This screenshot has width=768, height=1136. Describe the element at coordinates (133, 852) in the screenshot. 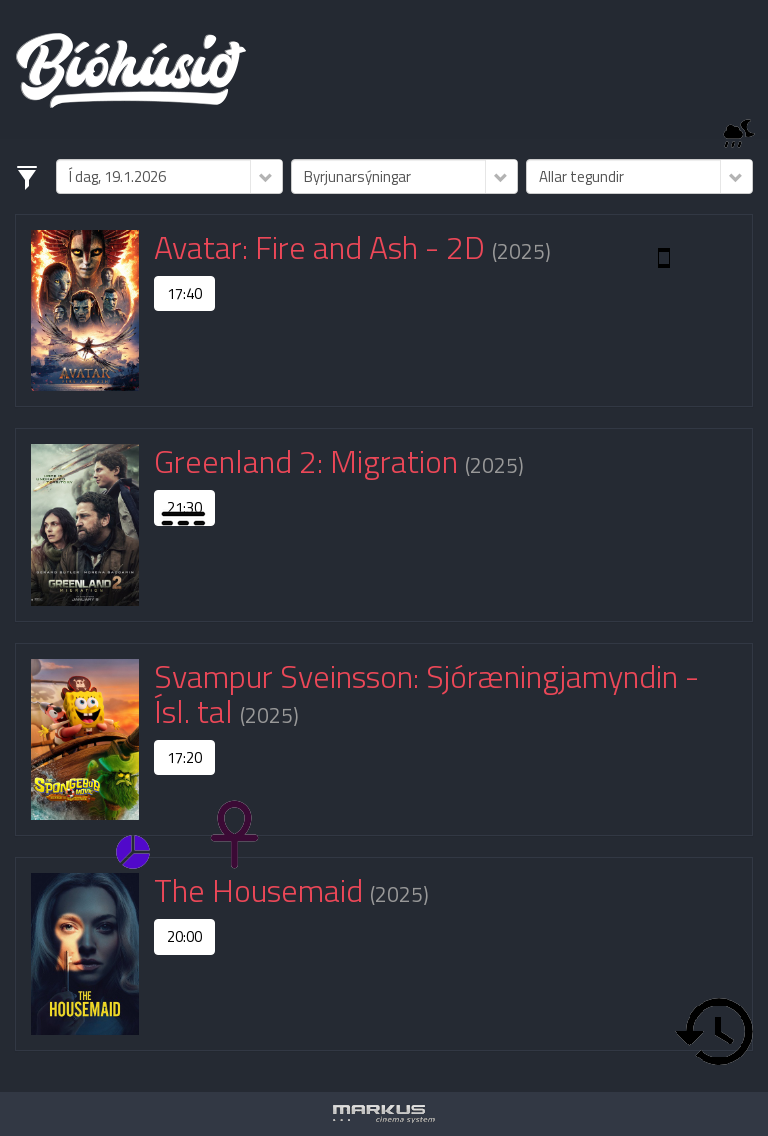

I see `view data breakdown by category` at that location.